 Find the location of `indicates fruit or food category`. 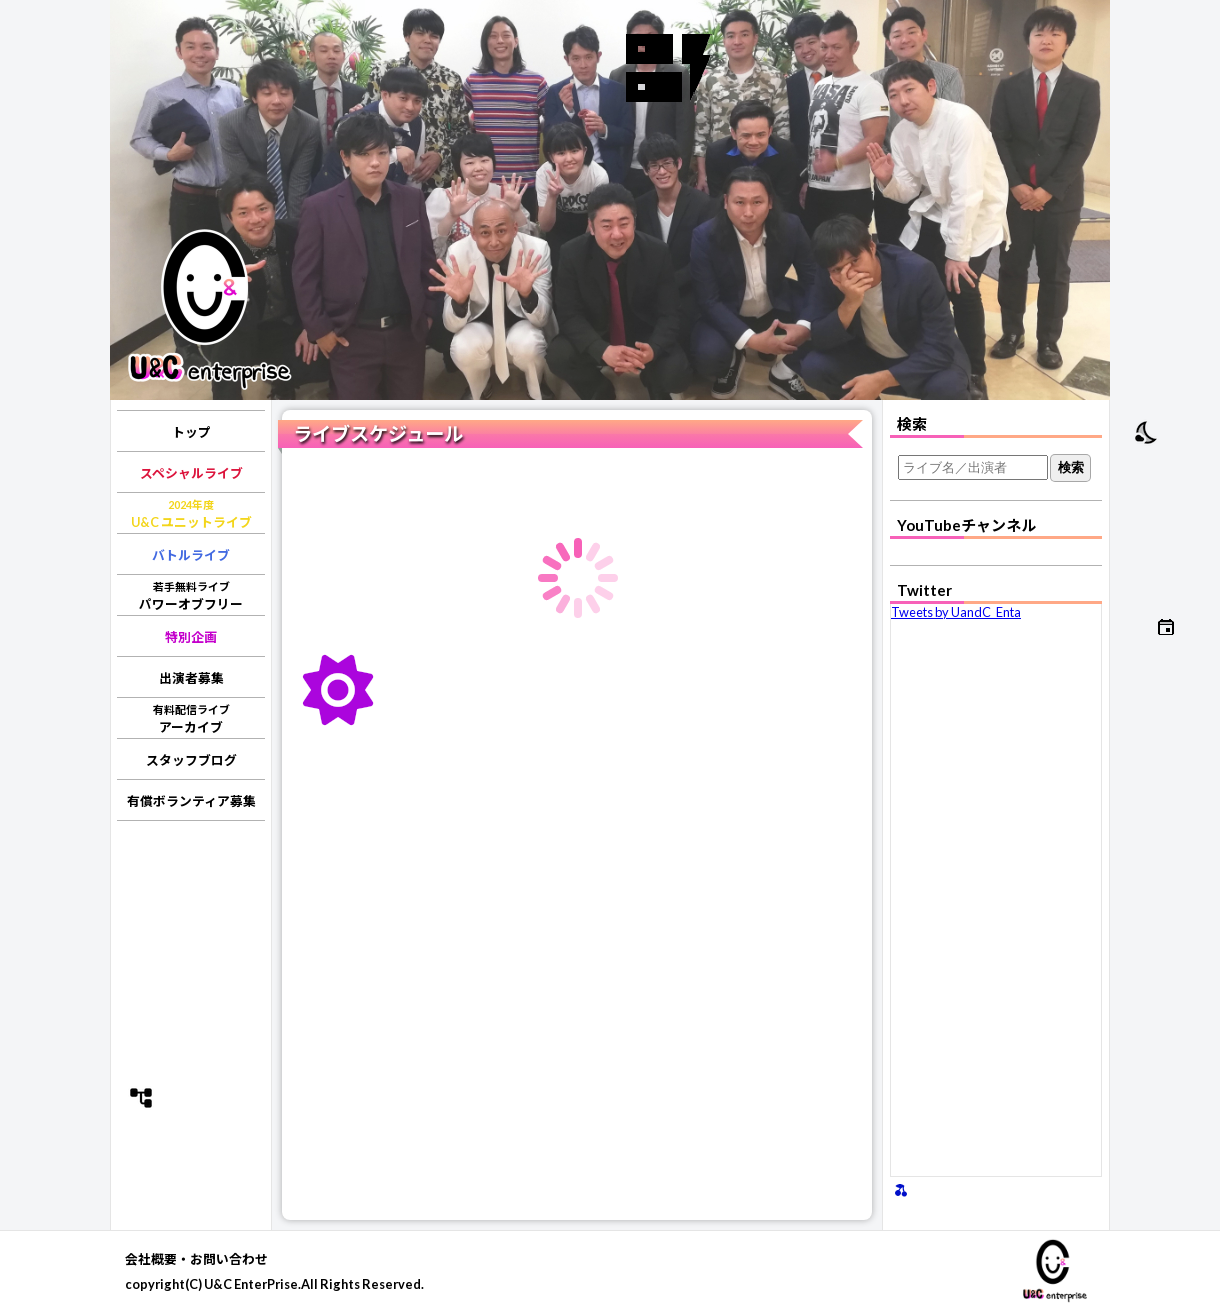

indicates fruit or food category is located at coordinates (901, 1190).